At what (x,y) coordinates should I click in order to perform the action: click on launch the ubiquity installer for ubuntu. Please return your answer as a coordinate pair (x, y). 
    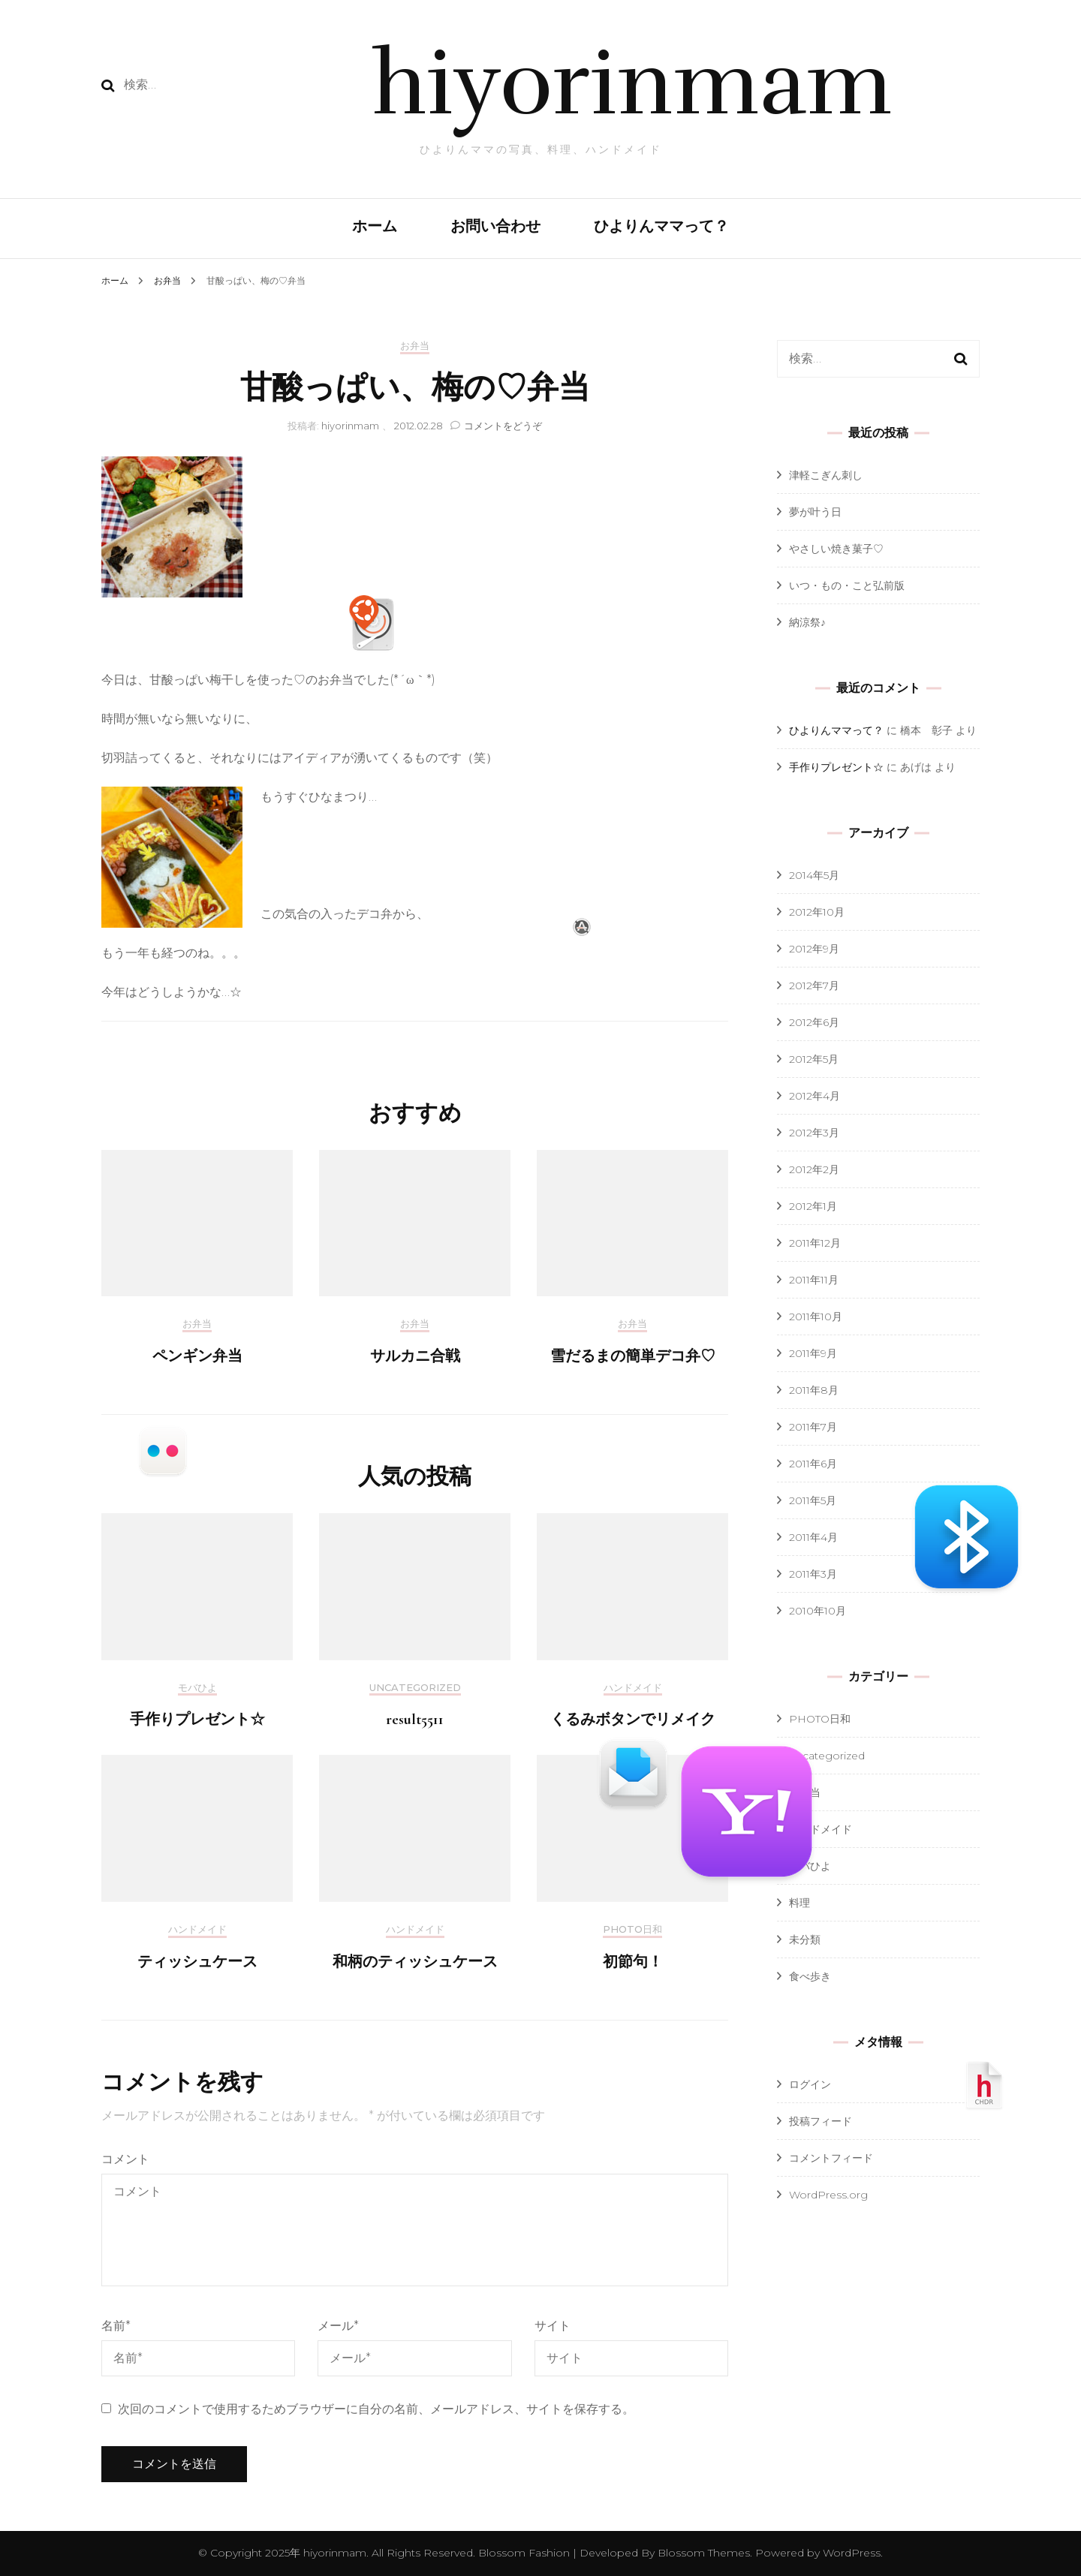
    Looking at the image, I should click on (373, 624).